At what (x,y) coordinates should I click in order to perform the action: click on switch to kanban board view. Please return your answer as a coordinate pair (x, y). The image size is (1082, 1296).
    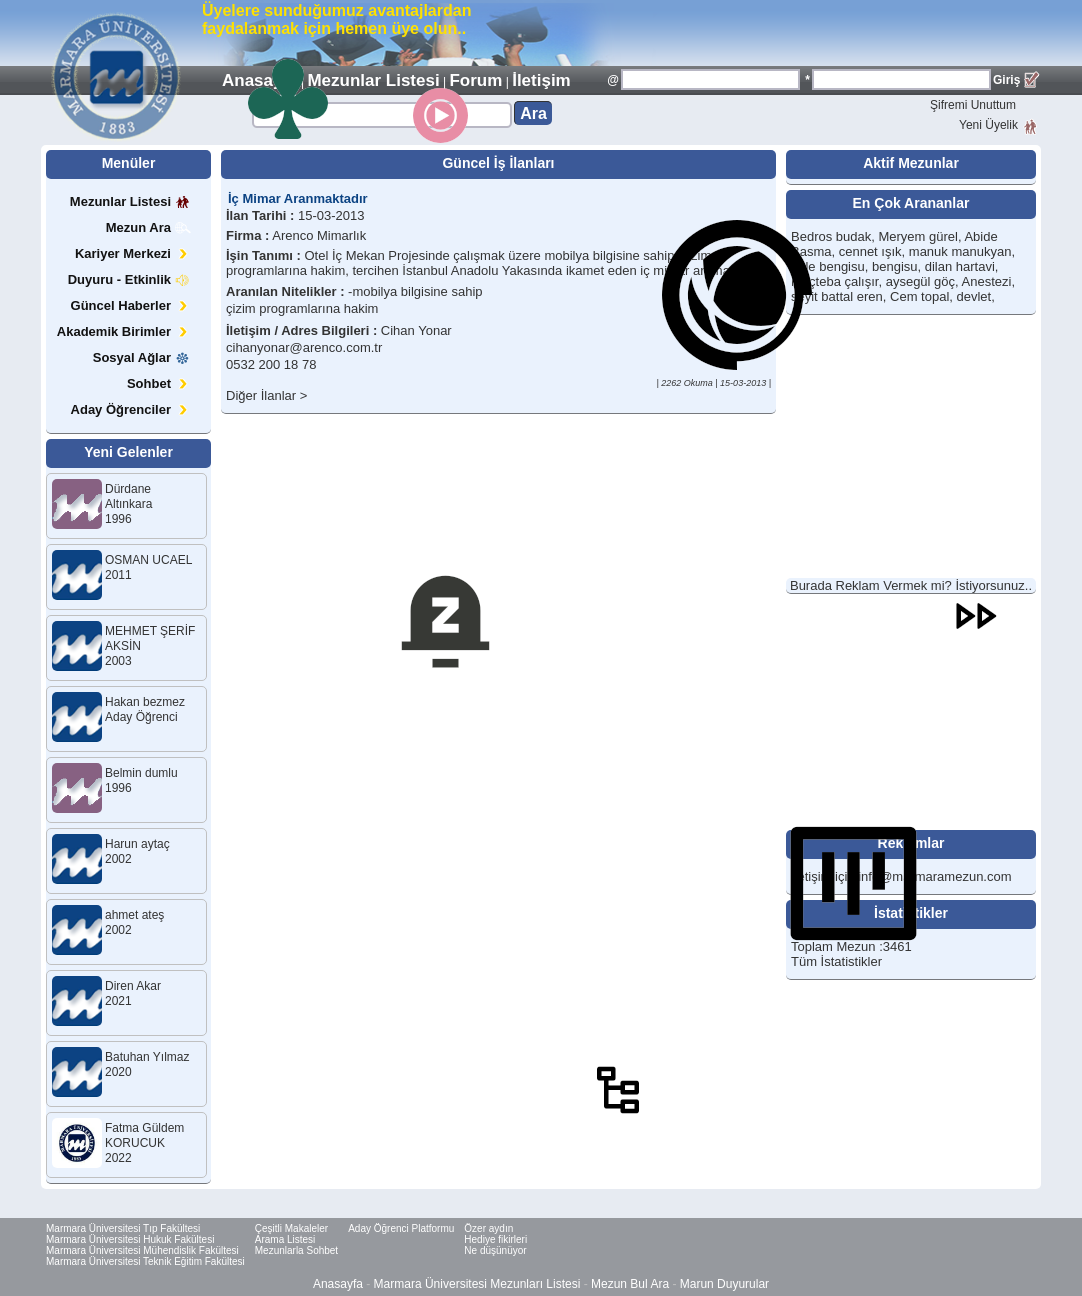
    Looking at the image, I should click on (853, 883).